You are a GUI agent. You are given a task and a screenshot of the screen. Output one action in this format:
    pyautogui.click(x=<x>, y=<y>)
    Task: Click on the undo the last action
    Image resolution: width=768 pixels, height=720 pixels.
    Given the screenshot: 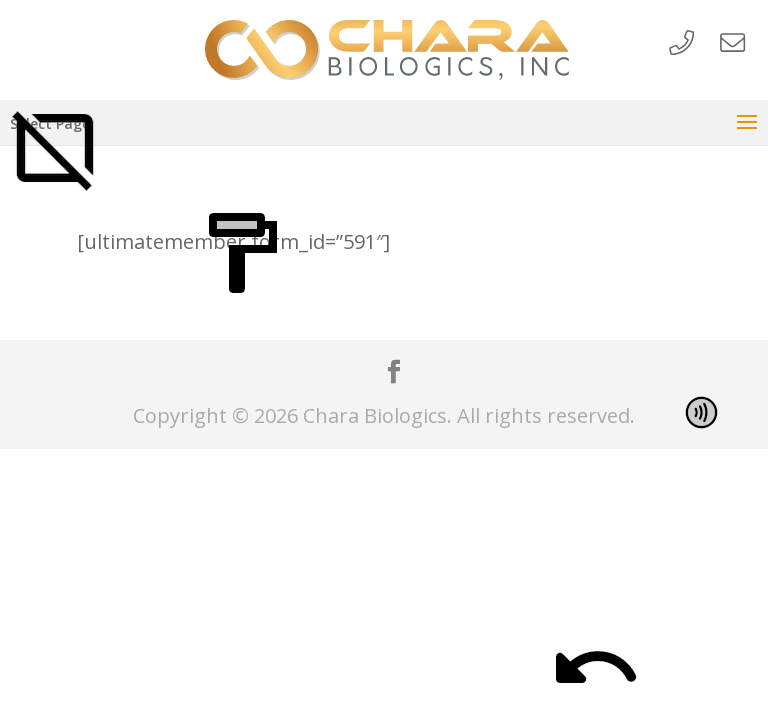 What is the action you would take?
    pyautogui.click(x=596, y=667)
    